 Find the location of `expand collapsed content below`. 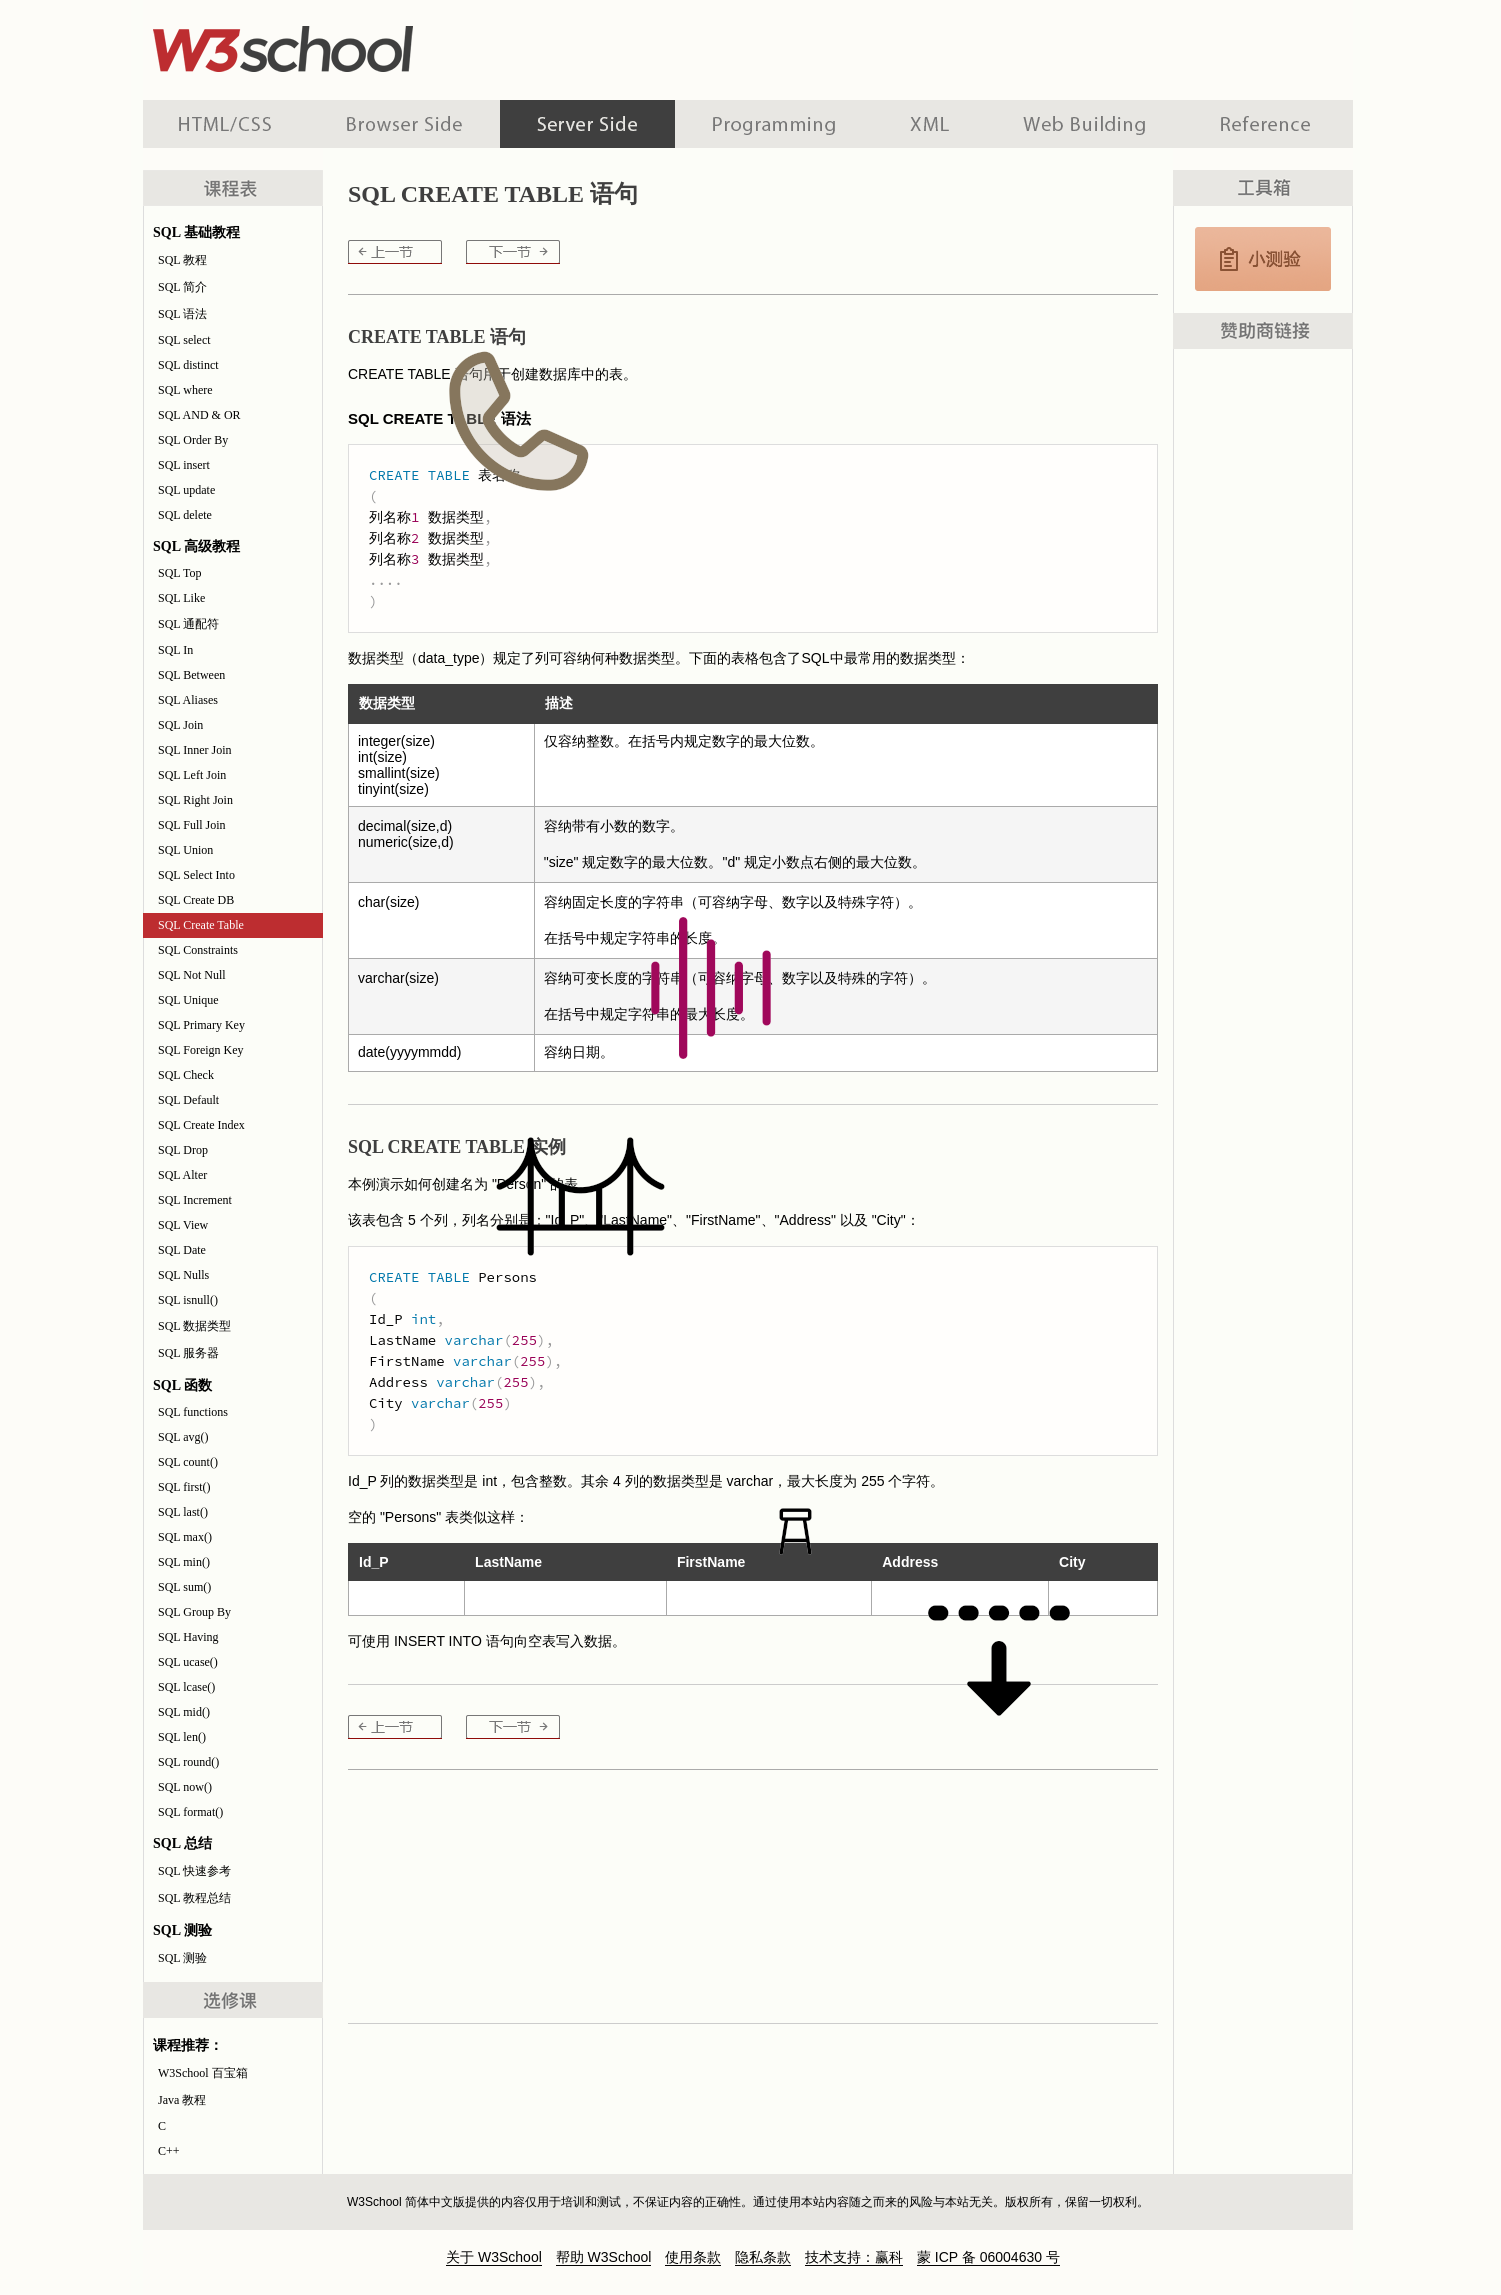

expand collapsed content below is located at coordinates (999, 1651).